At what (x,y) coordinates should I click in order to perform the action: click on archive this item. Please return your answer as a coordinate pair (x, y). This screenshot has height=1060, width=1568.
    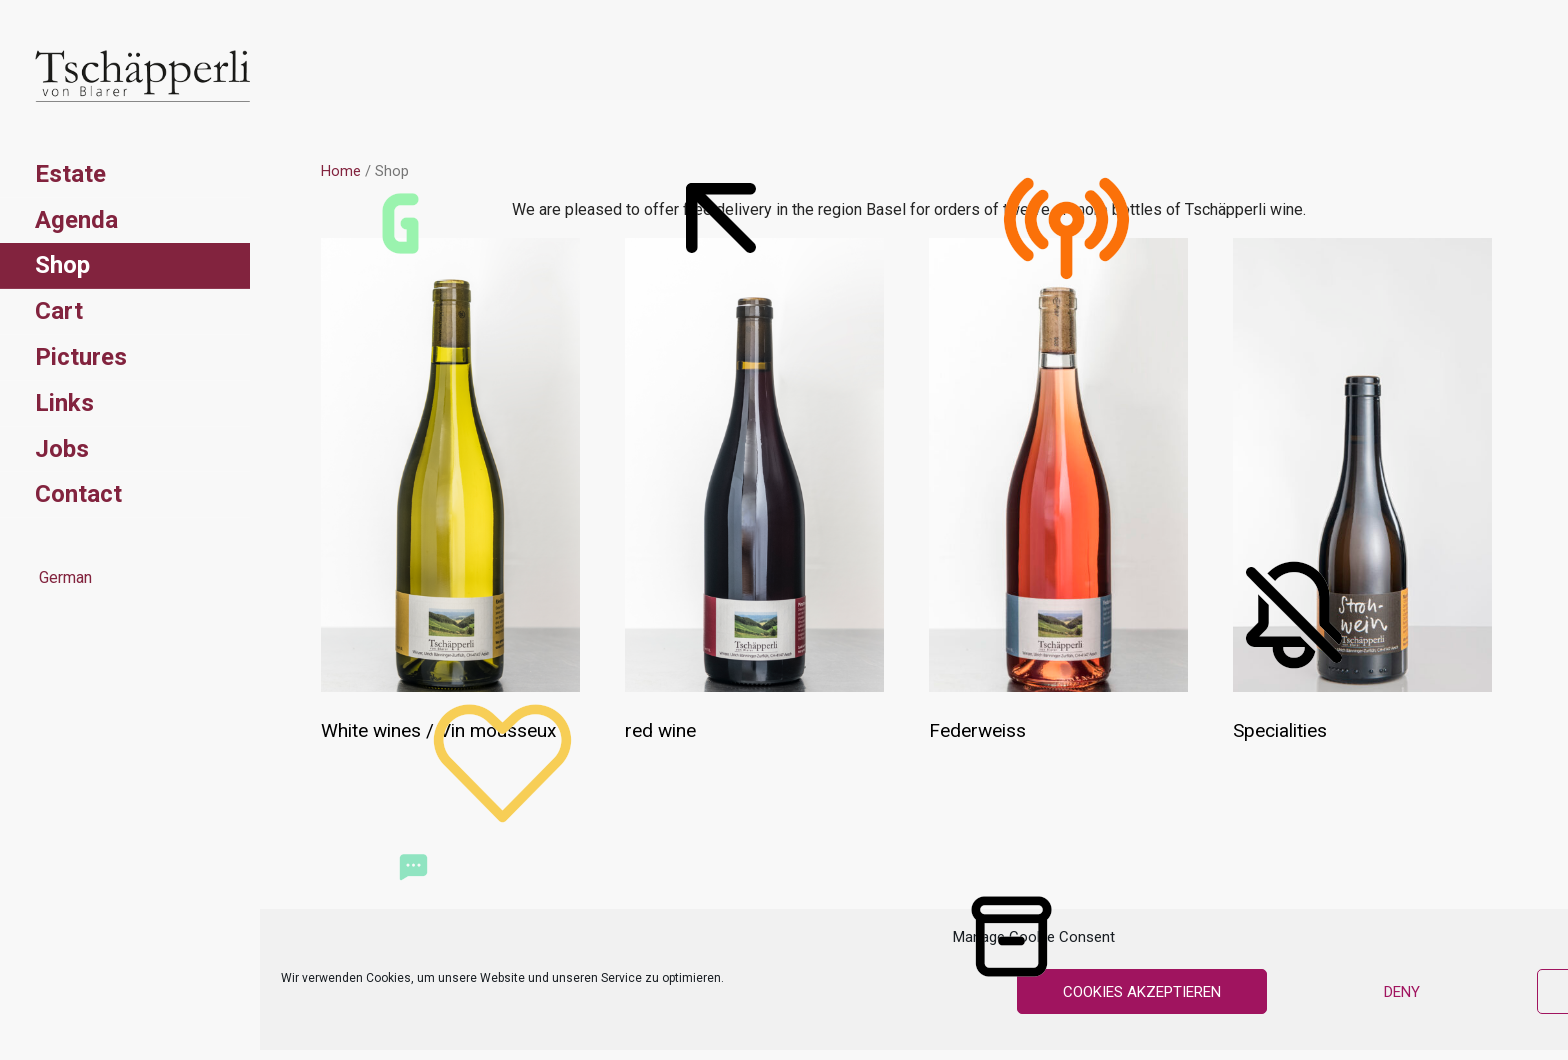
    Looking at the image, I should click on (1011, 936).